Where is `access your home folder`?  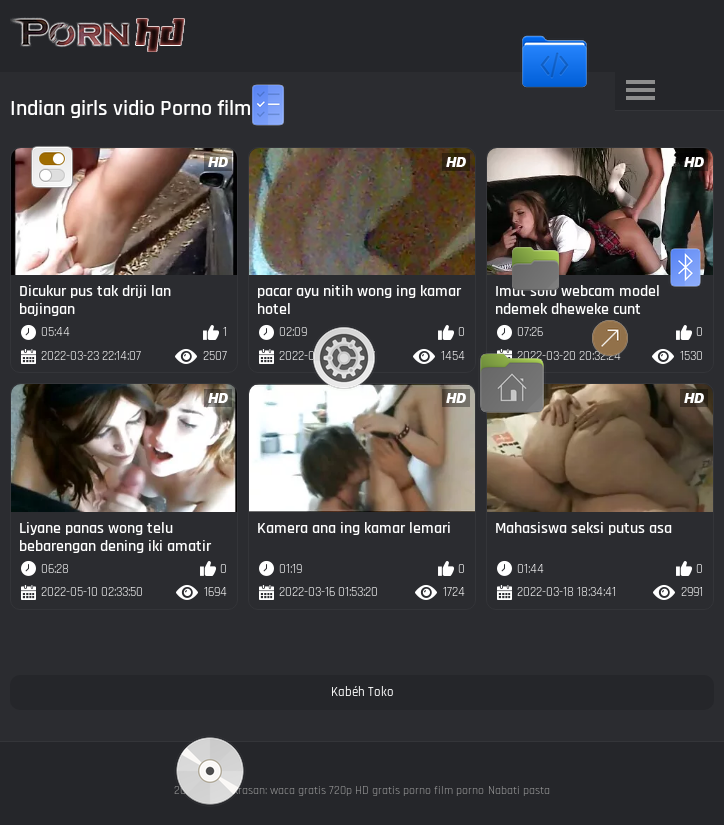
access your home folder is located at coordinates (512, 383).